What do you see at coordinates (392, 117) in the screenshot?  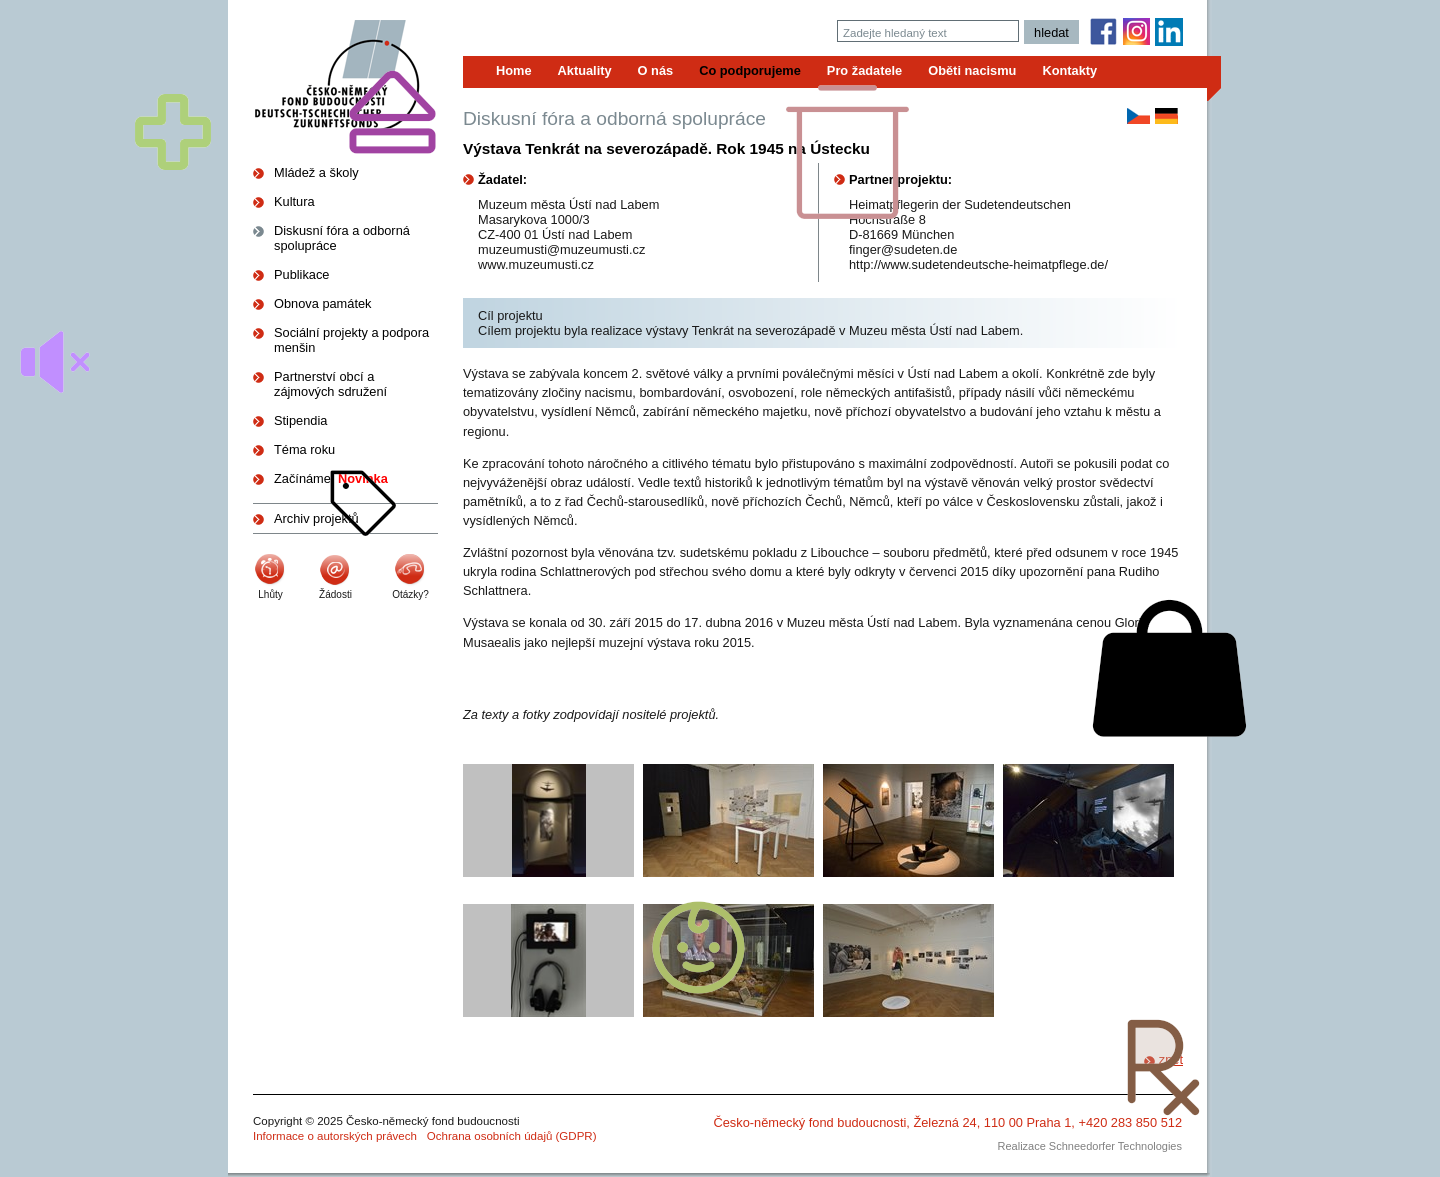 I see `eject media or disc` at bounding box center [392, 117].